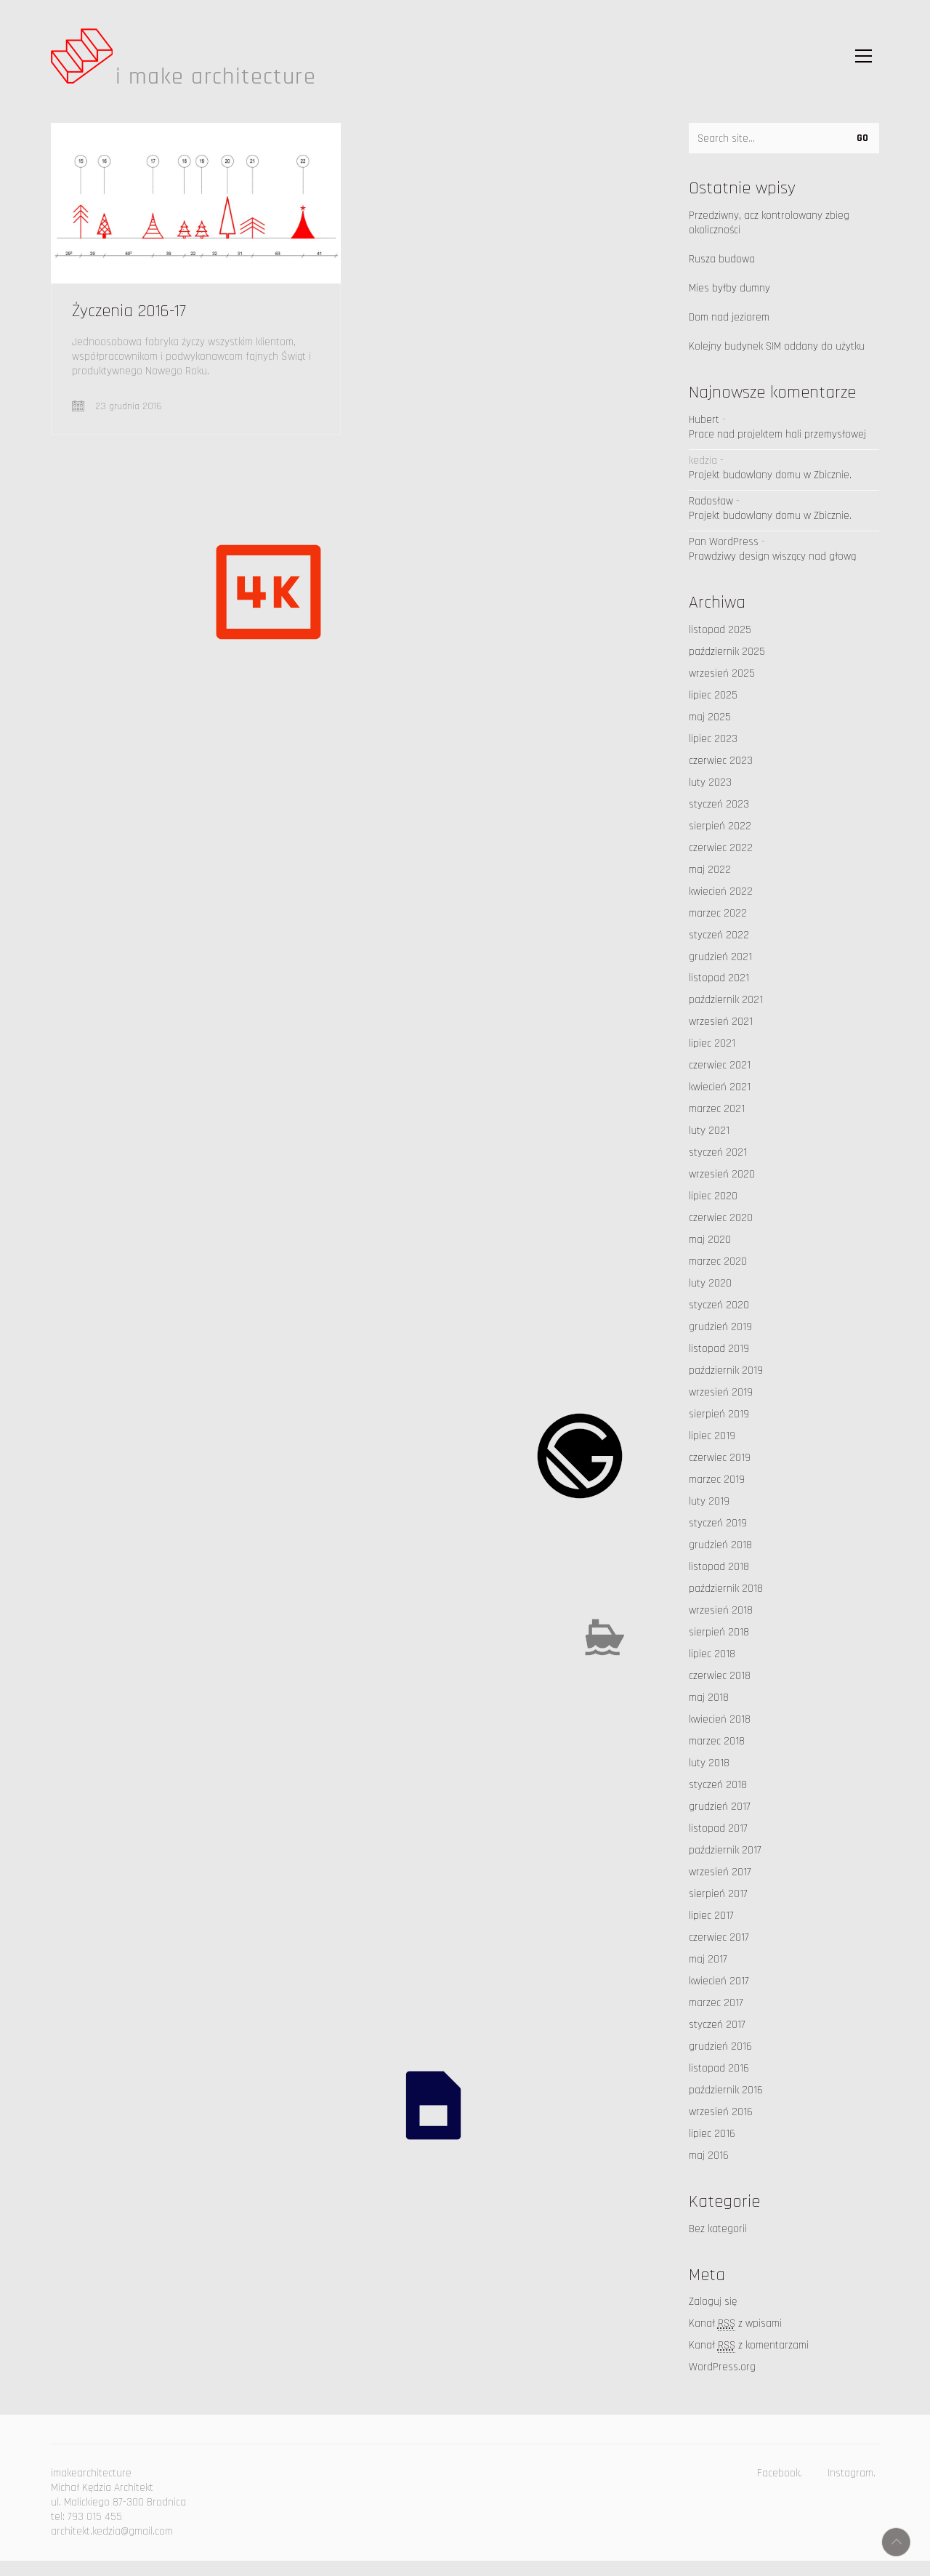 The height and width of the screenshot is (2576, 930). I want to click on view nearby ports or maritime locations, so click(604, 1638).